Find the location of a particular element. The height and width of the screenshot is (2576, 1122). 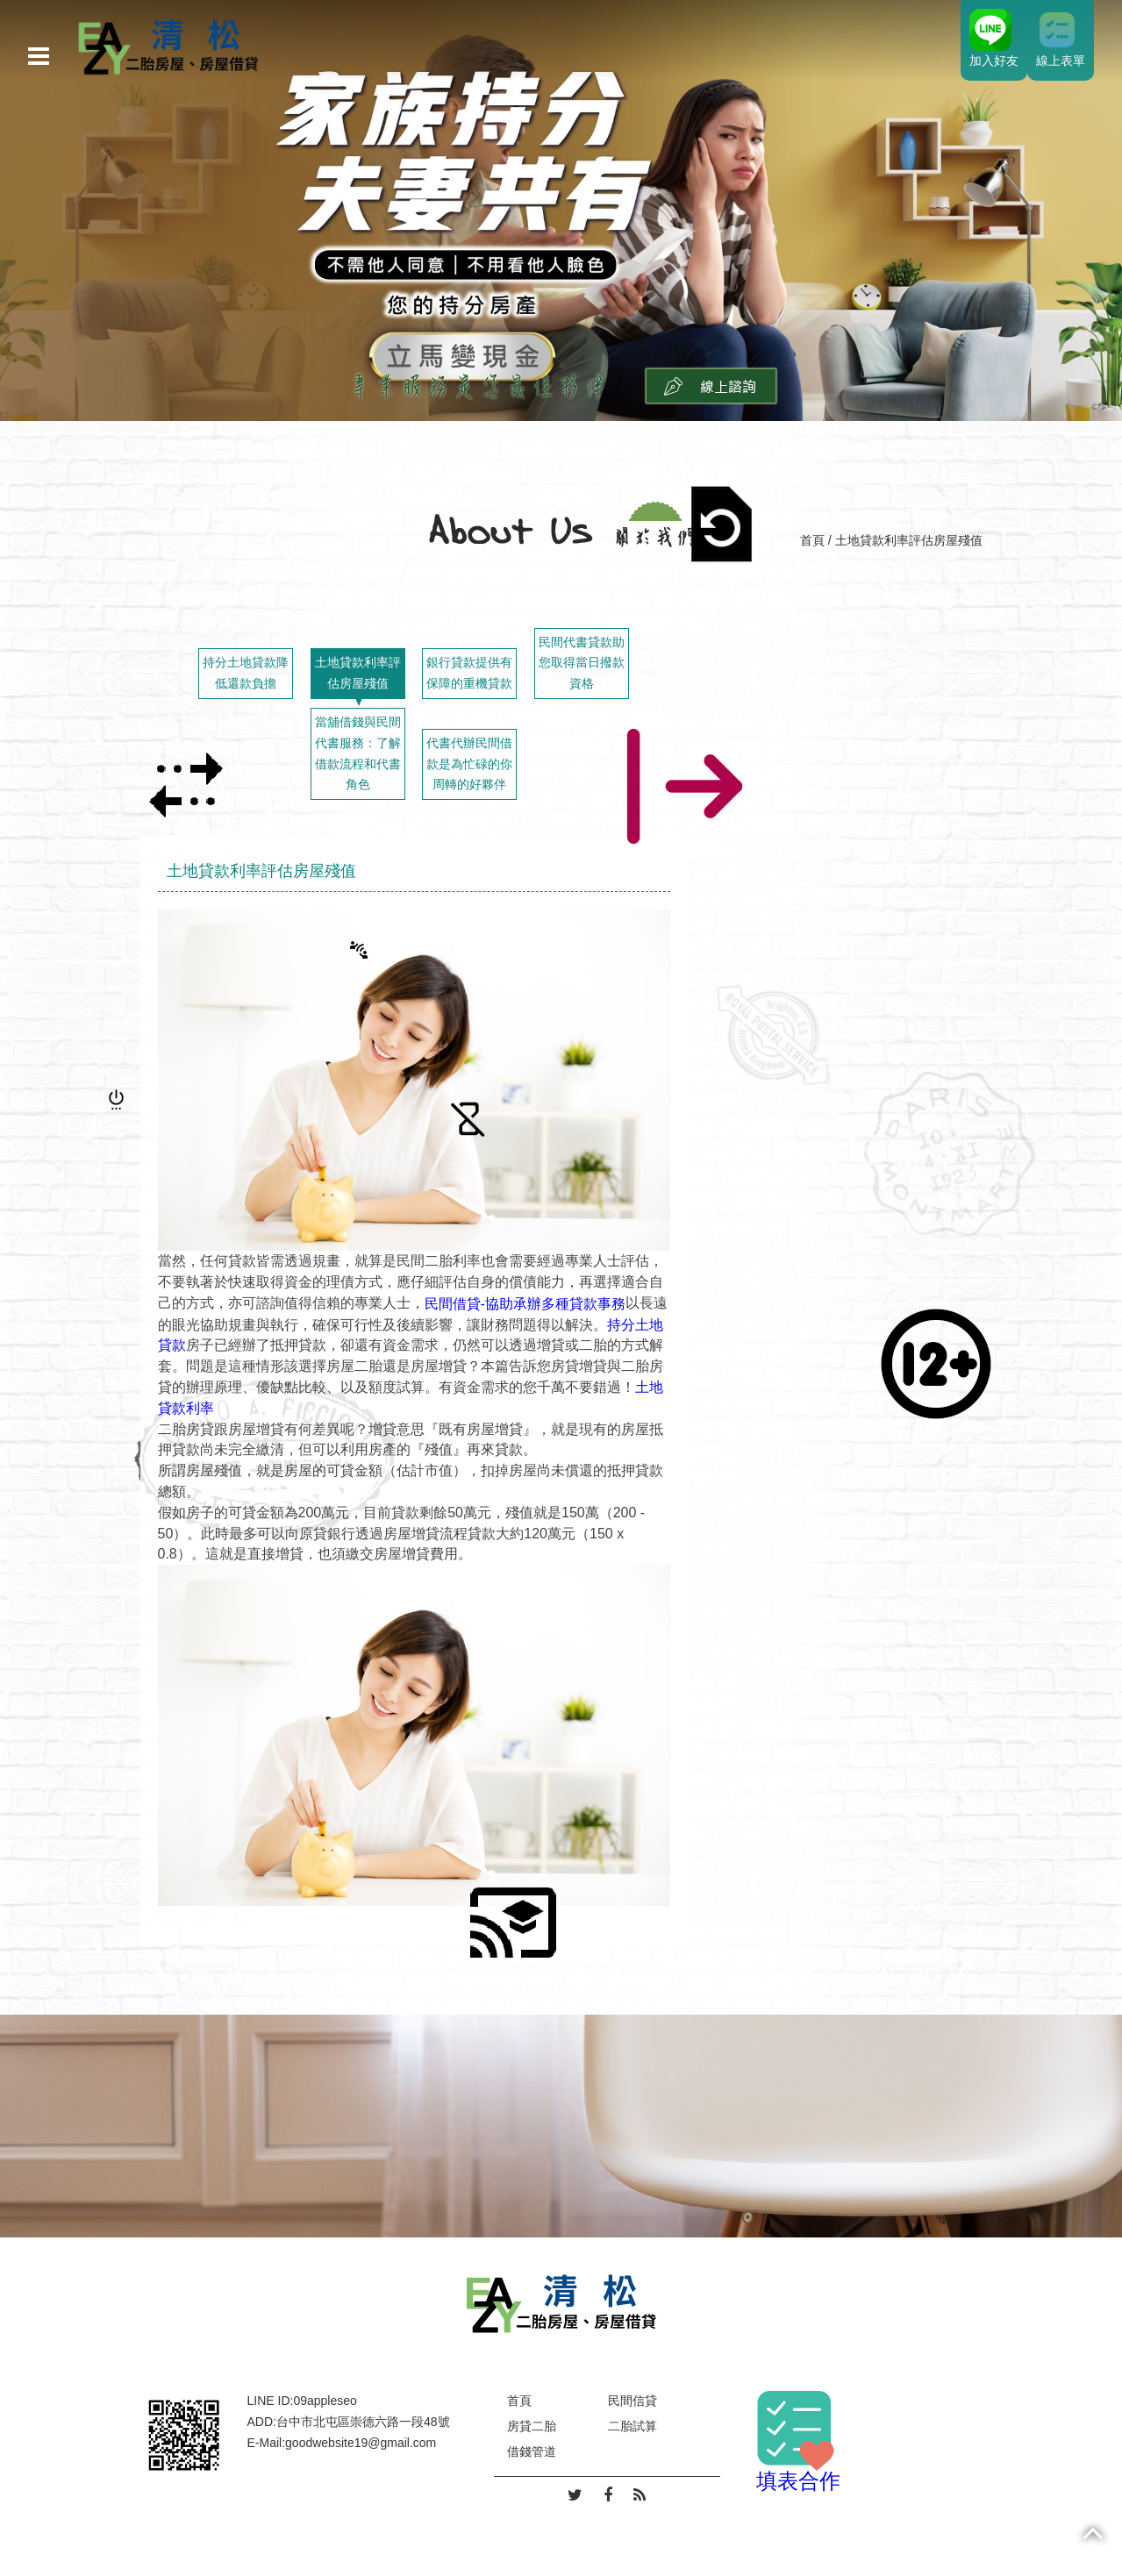

timer or countdown feature disabled is located at coordinates (468, 1118).